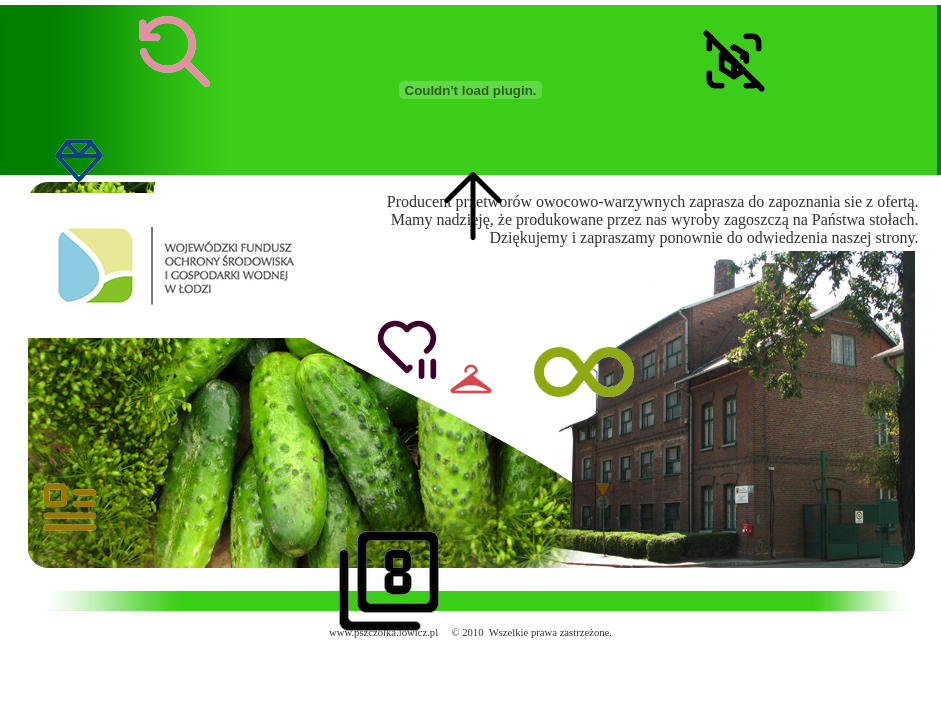 Image resolution: width=941 pixels, height=720 pixels. Describe the element at coordinates (174, 51) in the screenshot. I see `reset zoom to default level` at that location.